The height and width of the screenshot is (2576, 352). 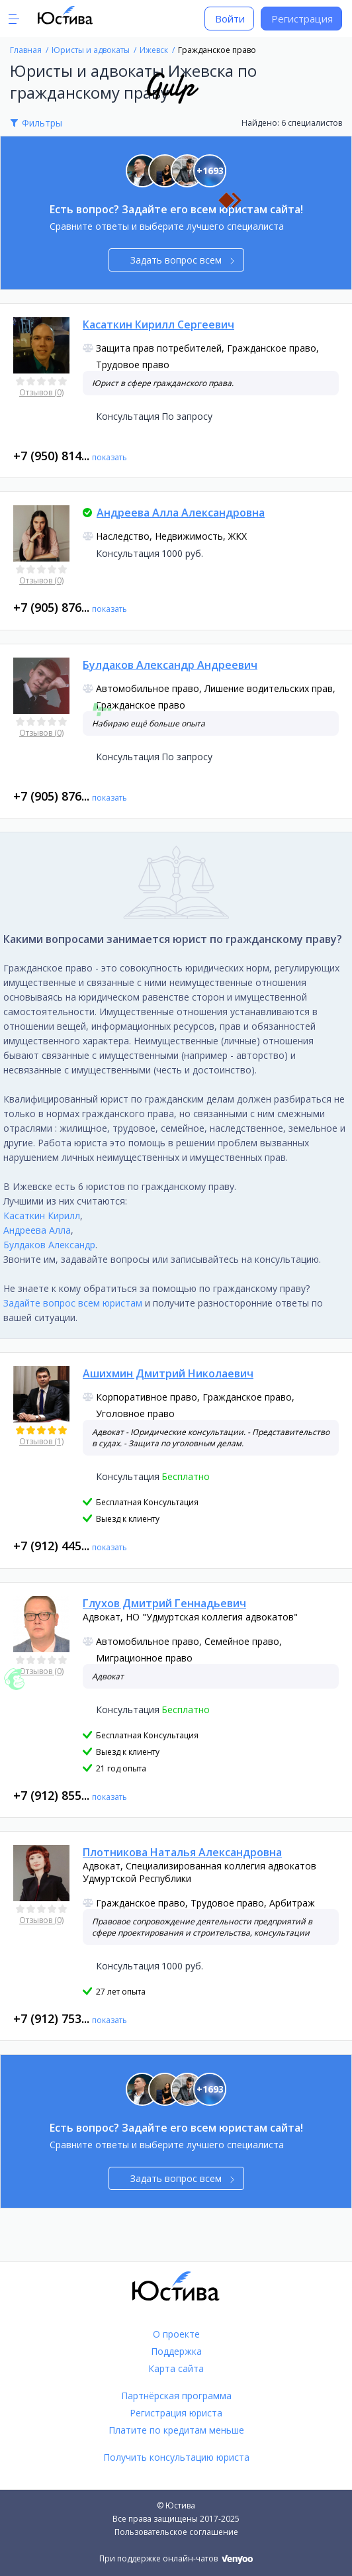 I want to click on open AnyDesk remote desktop application, so click(x=230, y=200).